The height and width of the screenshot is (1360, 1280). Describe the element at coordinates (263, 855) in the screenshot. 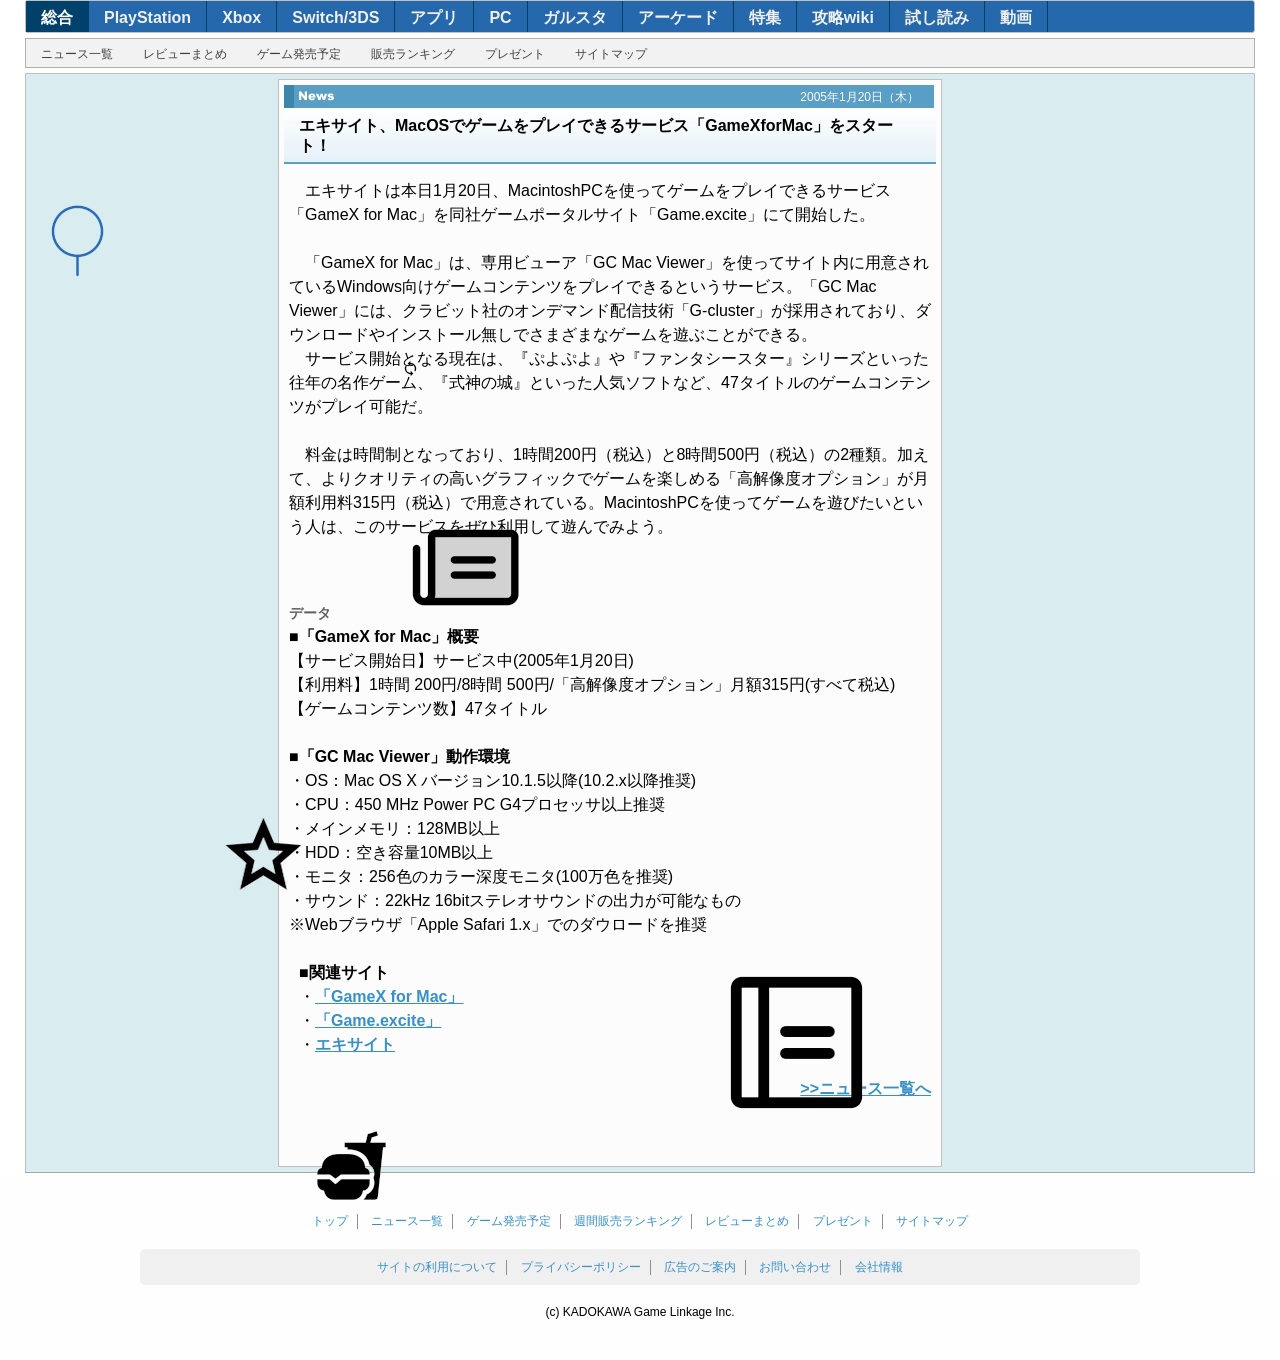

I see `add item to favorites` at that location.